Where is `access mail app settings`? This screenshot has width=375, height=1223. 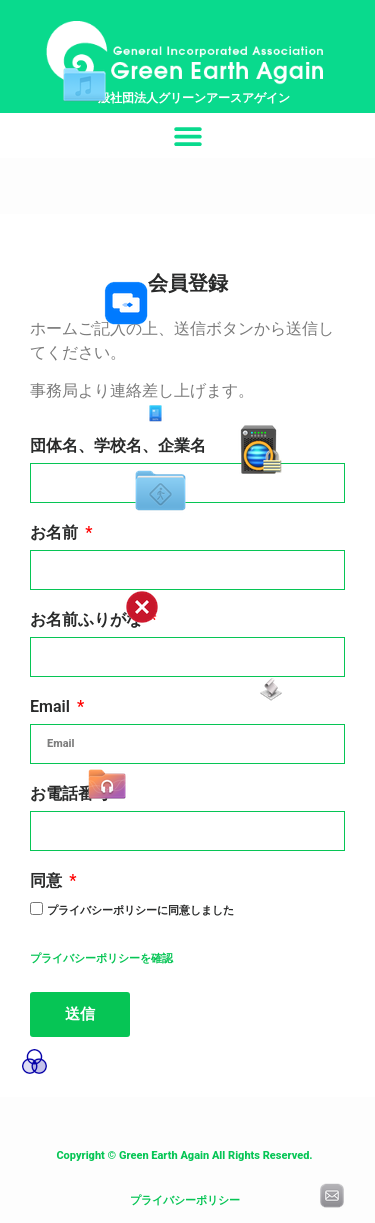 access mail app settings is located at coordinates (332, 1196).